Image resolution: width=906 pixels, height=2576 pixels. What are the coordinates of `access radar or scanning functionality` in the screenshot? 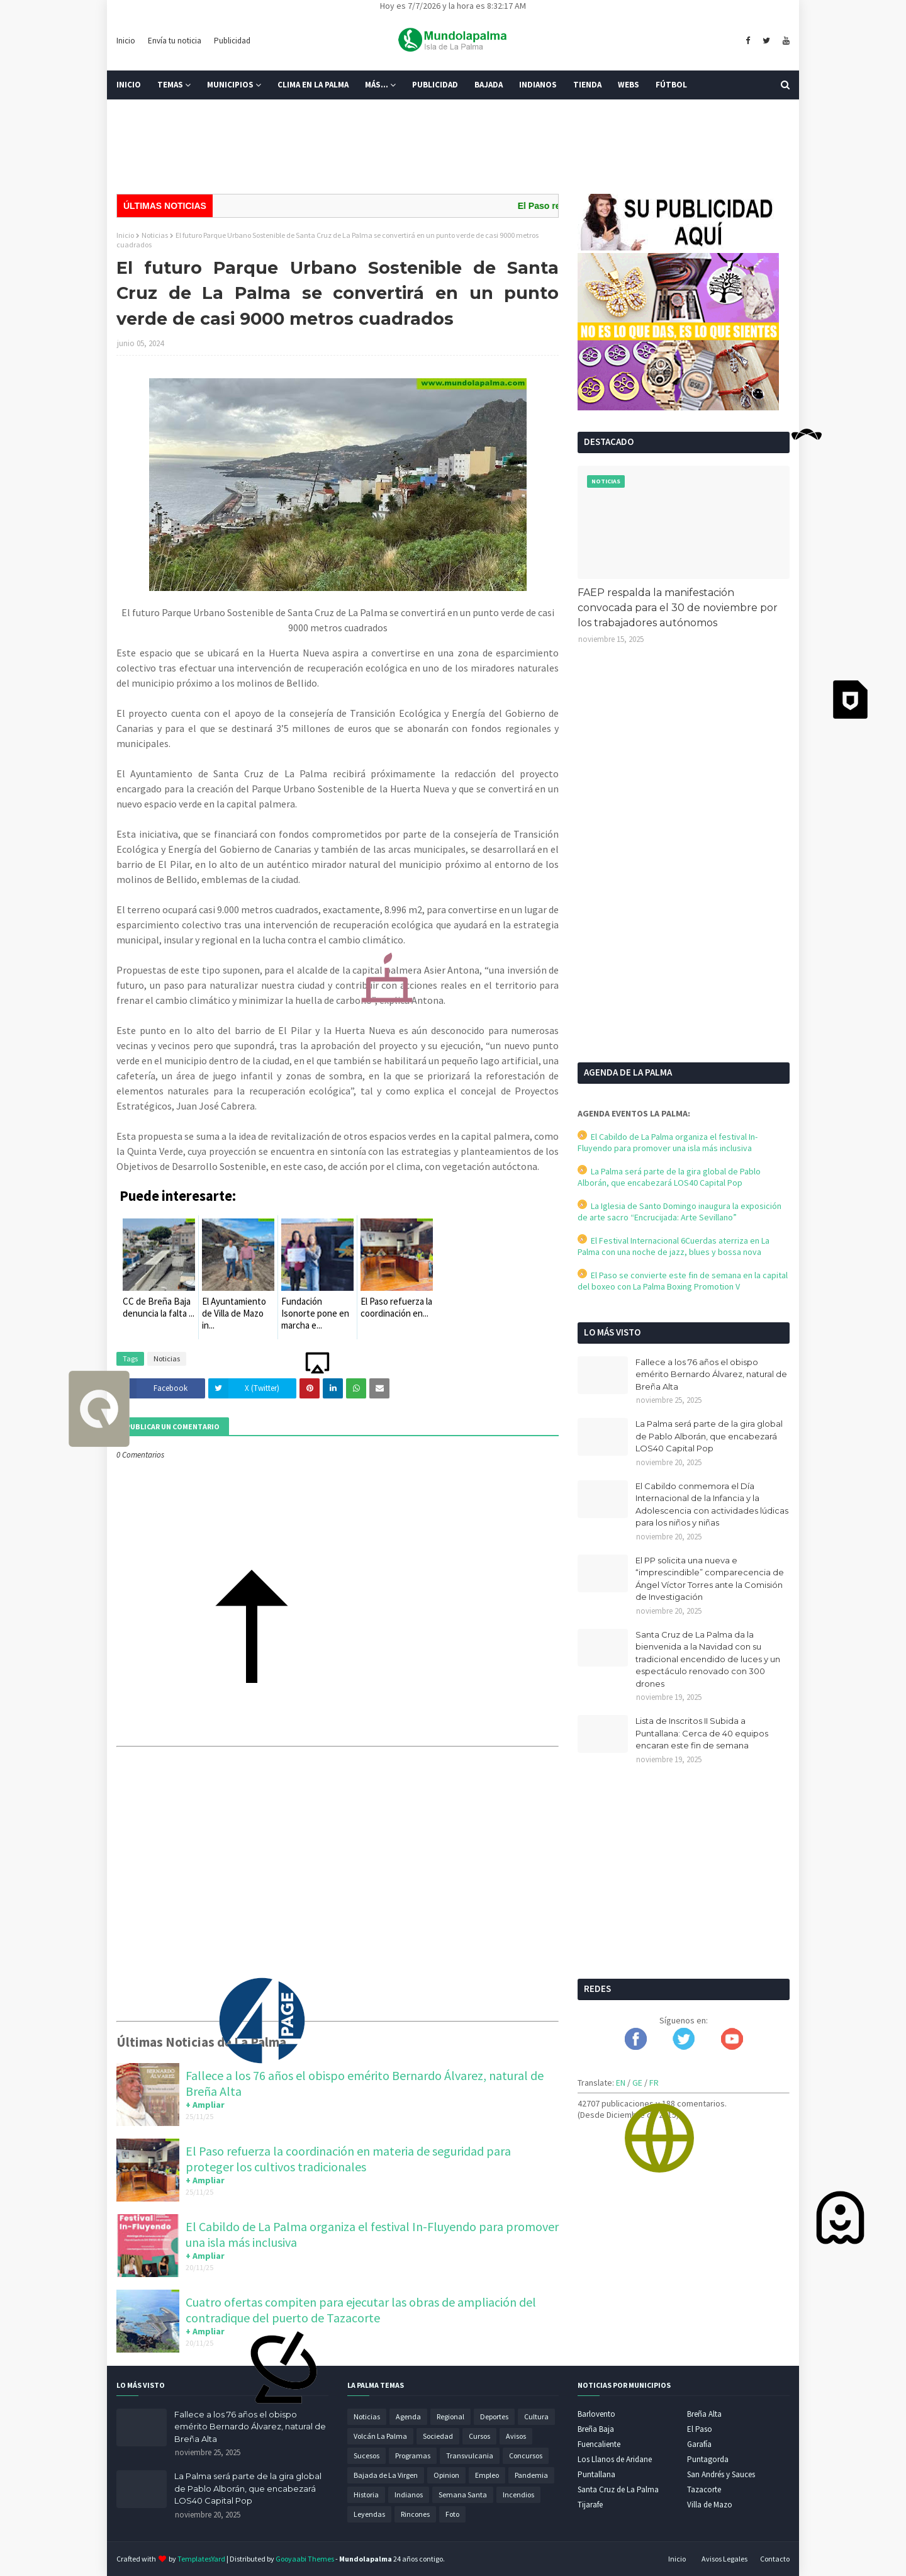 It's located at (284, 2368).